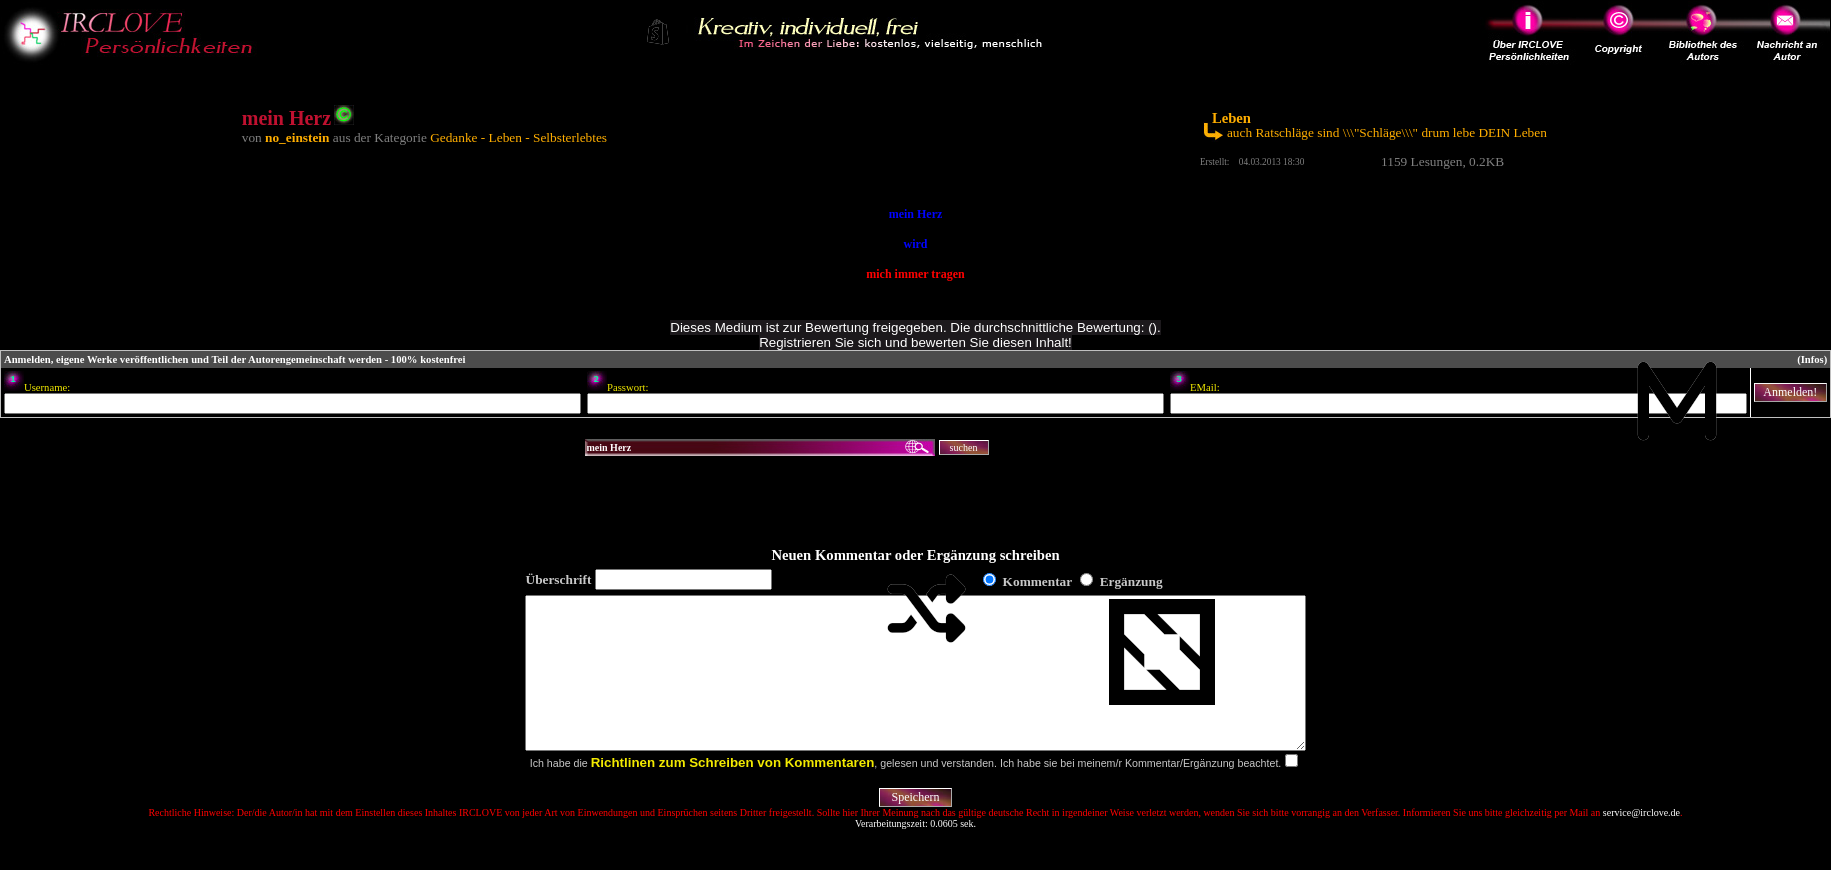 The image size is (1831, 870). What do you see at coordinates (1162, 652) in the screenshot?
I see `navigate to CNCF (Cloud Native Computing Foundation) website or resources` at bounding box center [1162, 652].